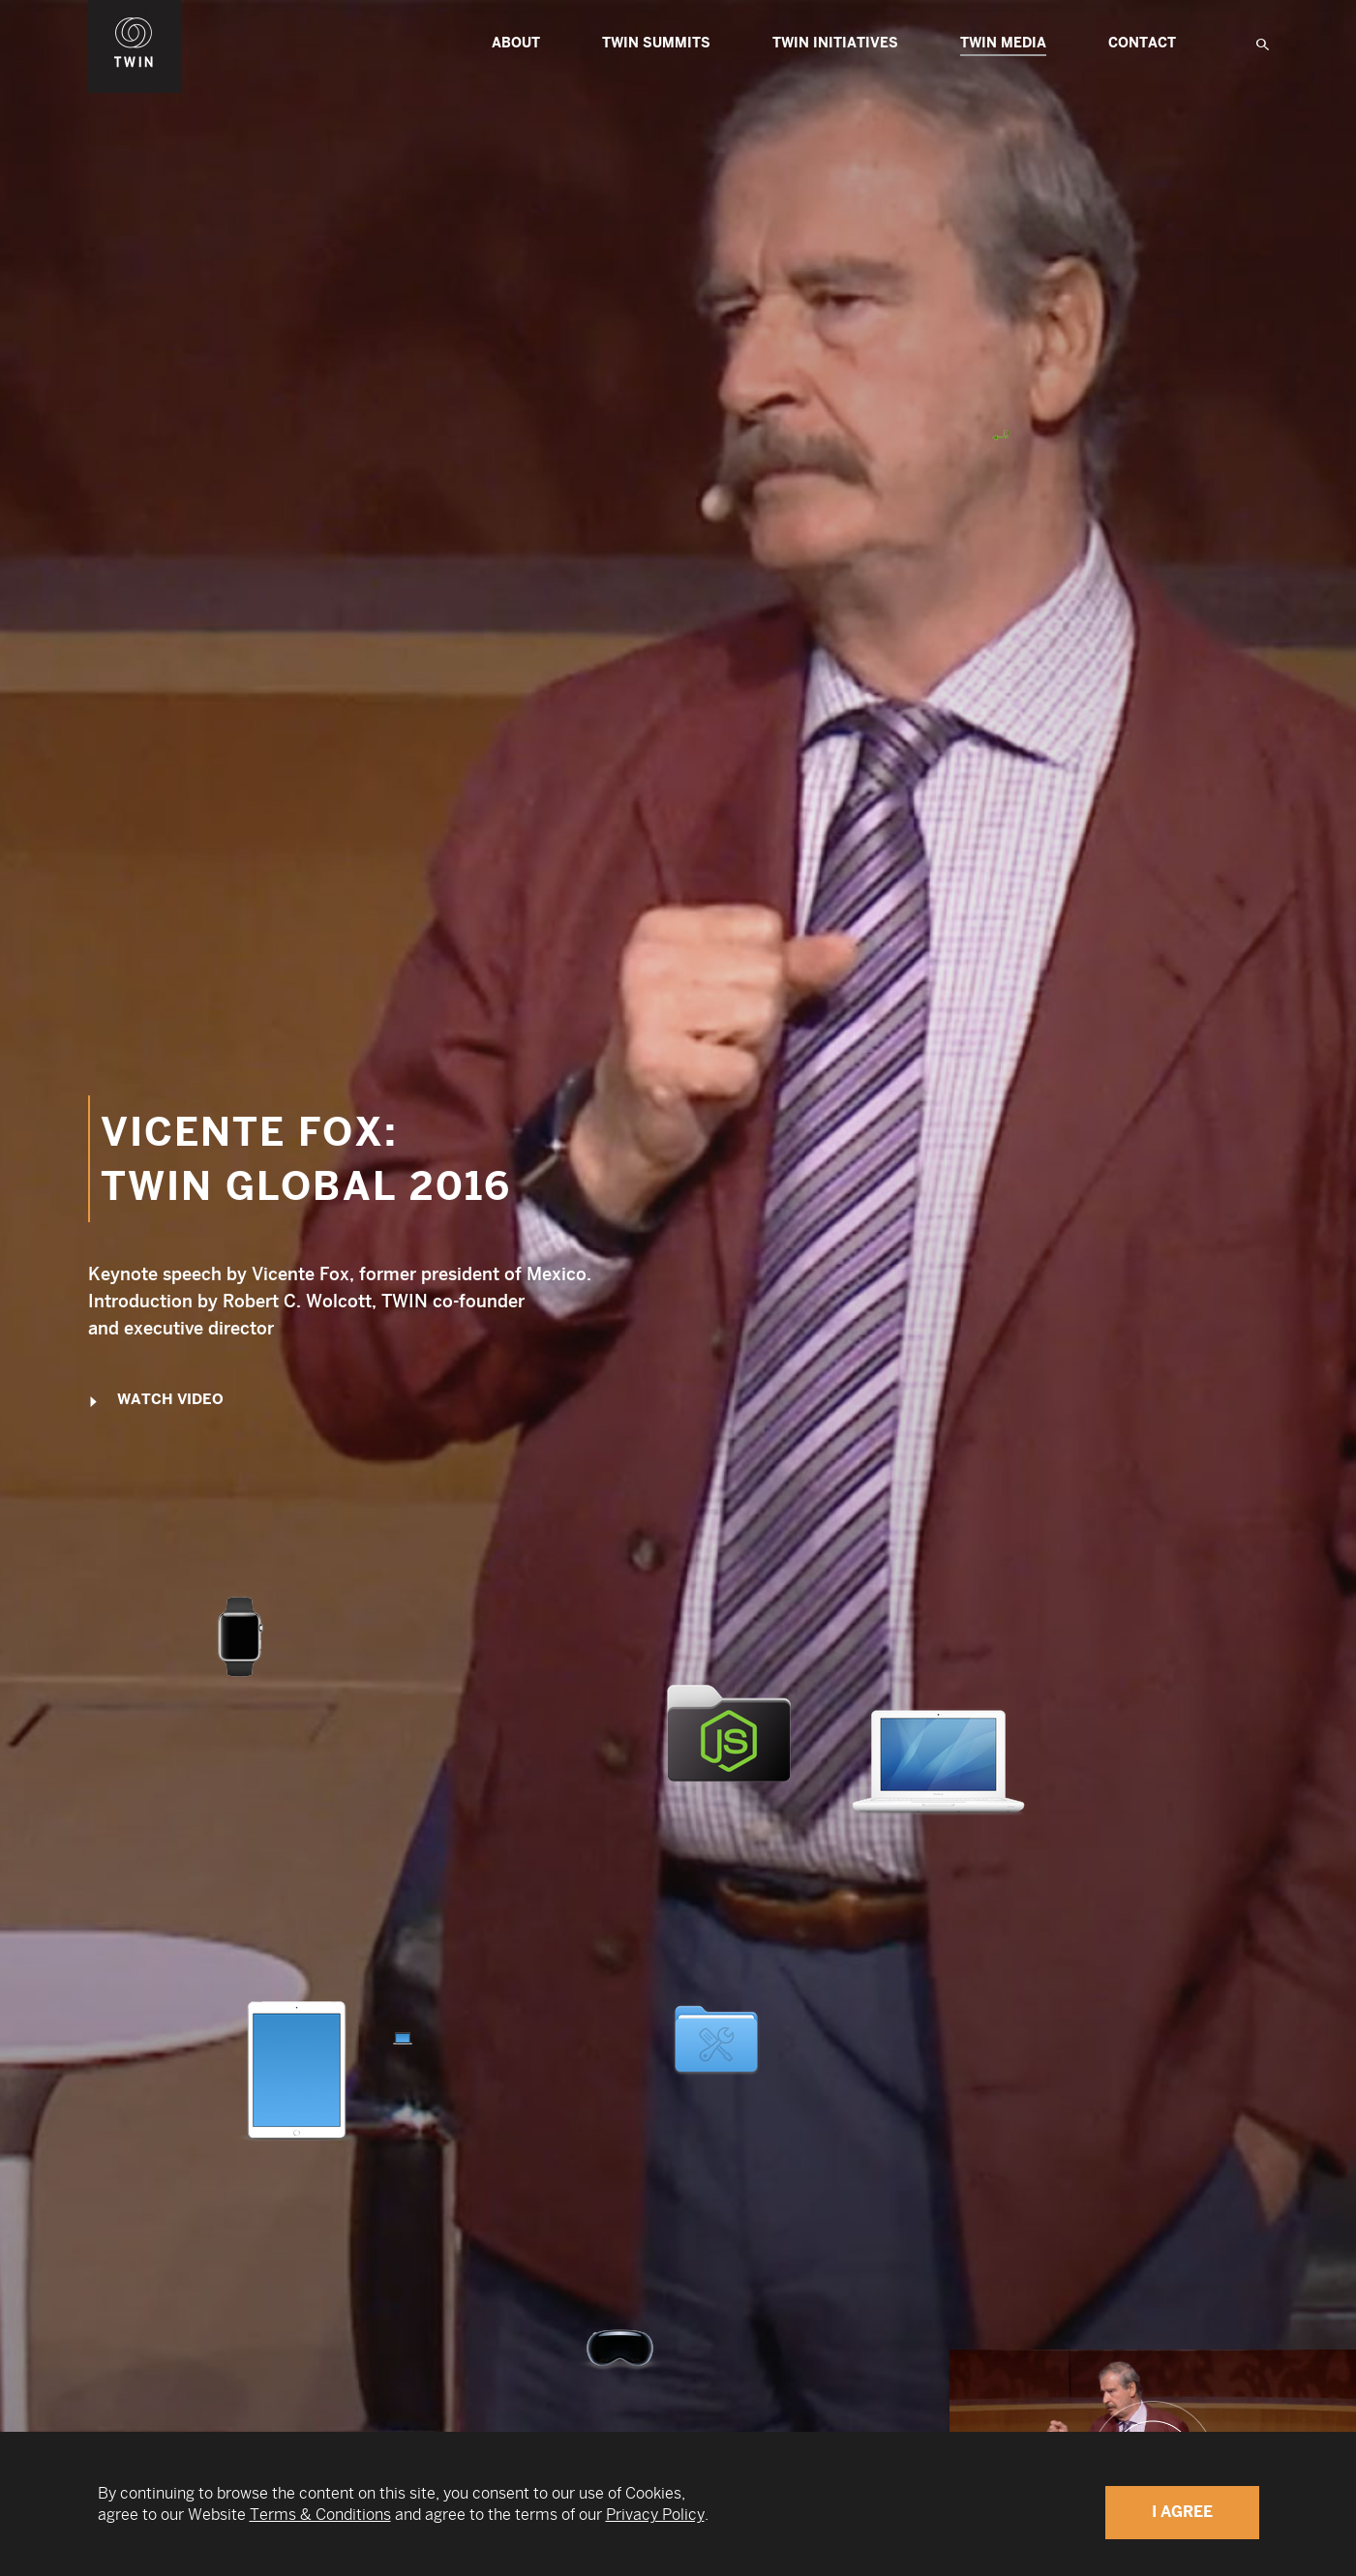 Image resolution: width=1356 pixels, height=2576 pixels. What do you see at coordinates (403, 2038) in the screenshot?
I see `macbook pro device identifier in system settings` at bounding box center [403, 2038].